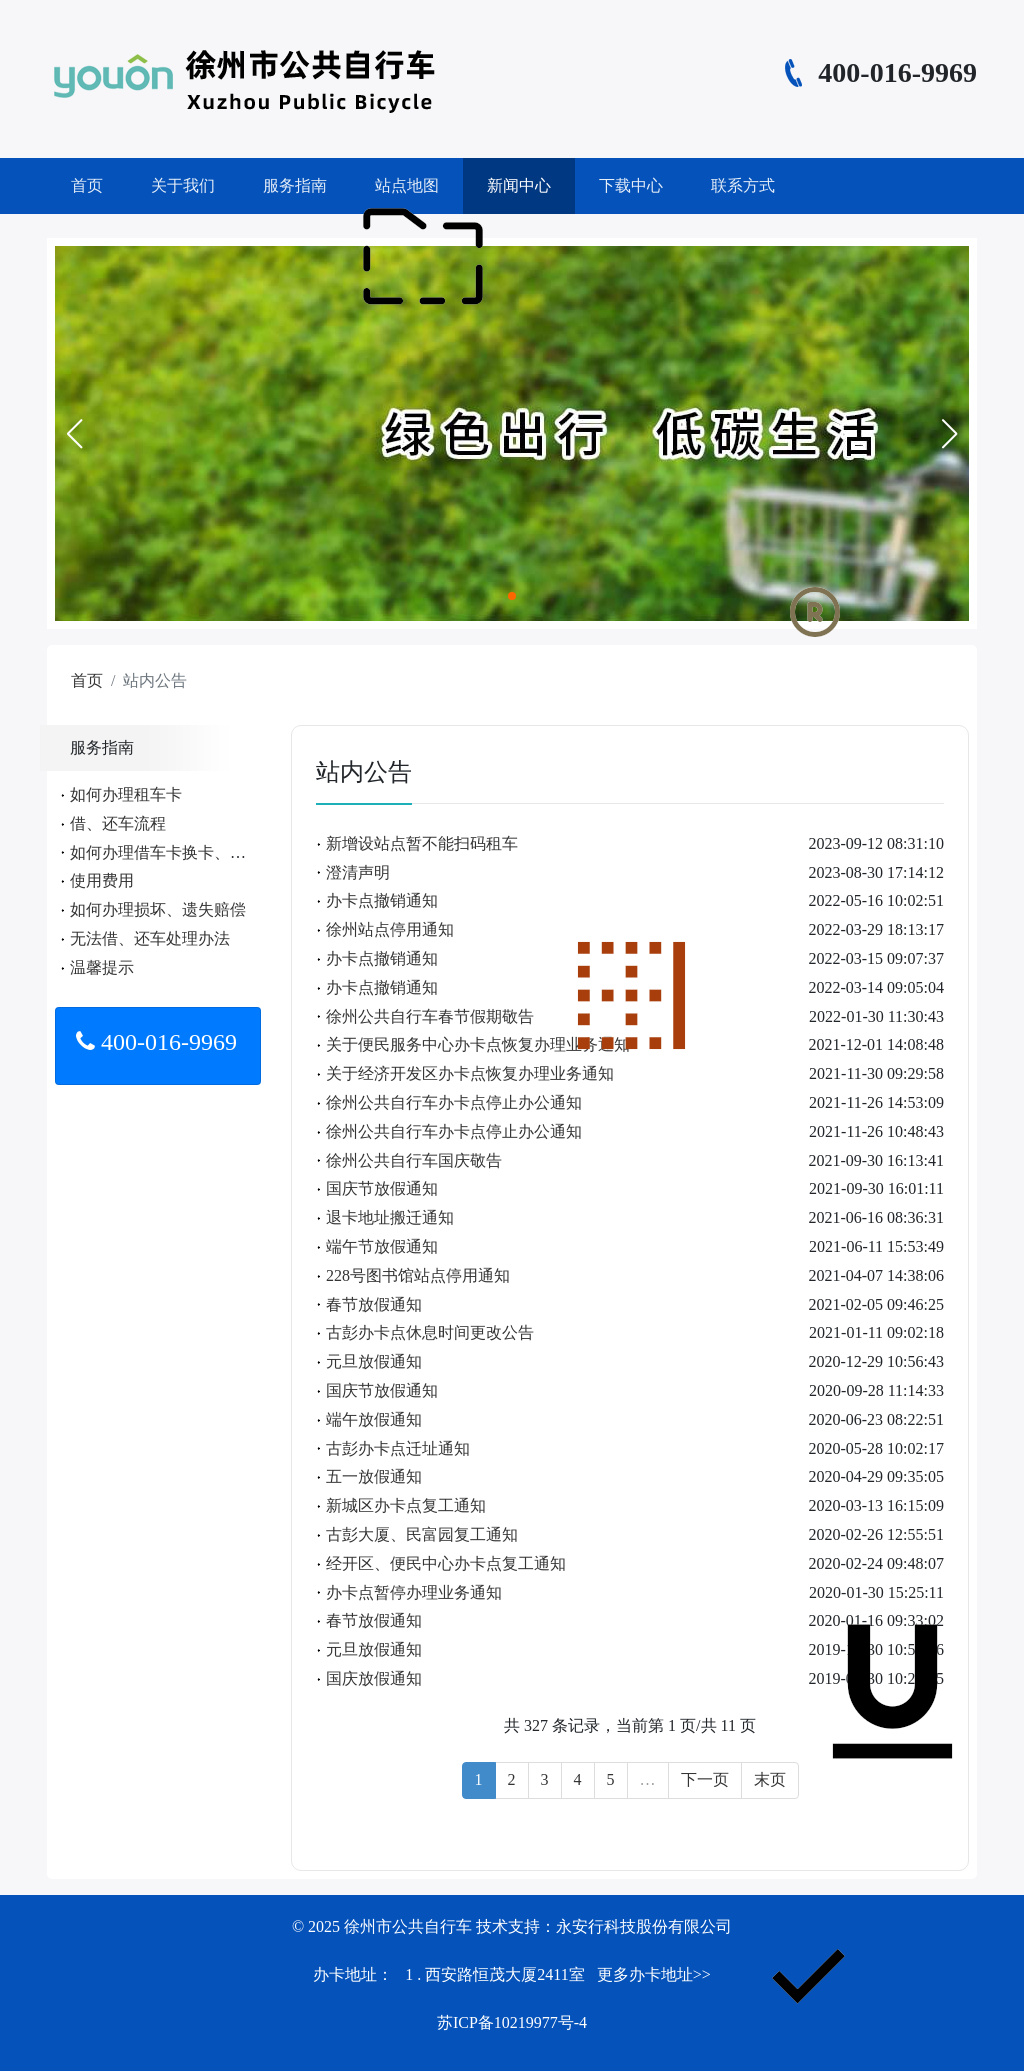 This screenshot has width=1024, height=2071. What do you see at coordinates (892, 1691) in the screenshot?
I see `apply underline formatting to selected text` at bounding box center [892, 1691].